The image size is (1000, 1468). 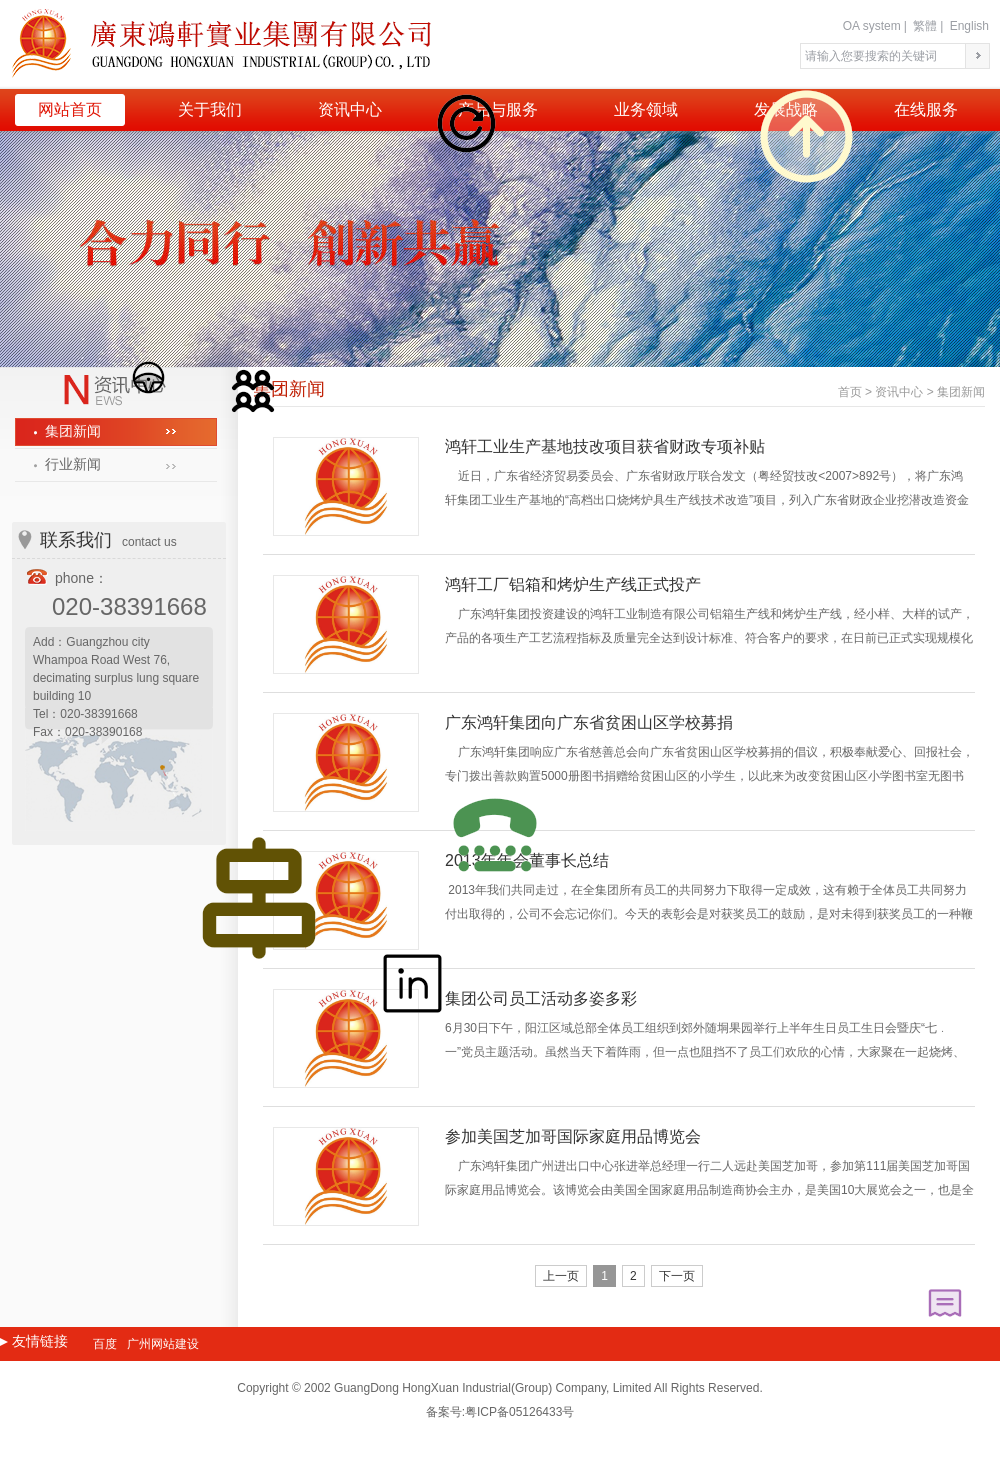 What do you see at coordinates (466, 123) in the screenshot?
I see `refresh or reload content` at bounding box center [466, 123].